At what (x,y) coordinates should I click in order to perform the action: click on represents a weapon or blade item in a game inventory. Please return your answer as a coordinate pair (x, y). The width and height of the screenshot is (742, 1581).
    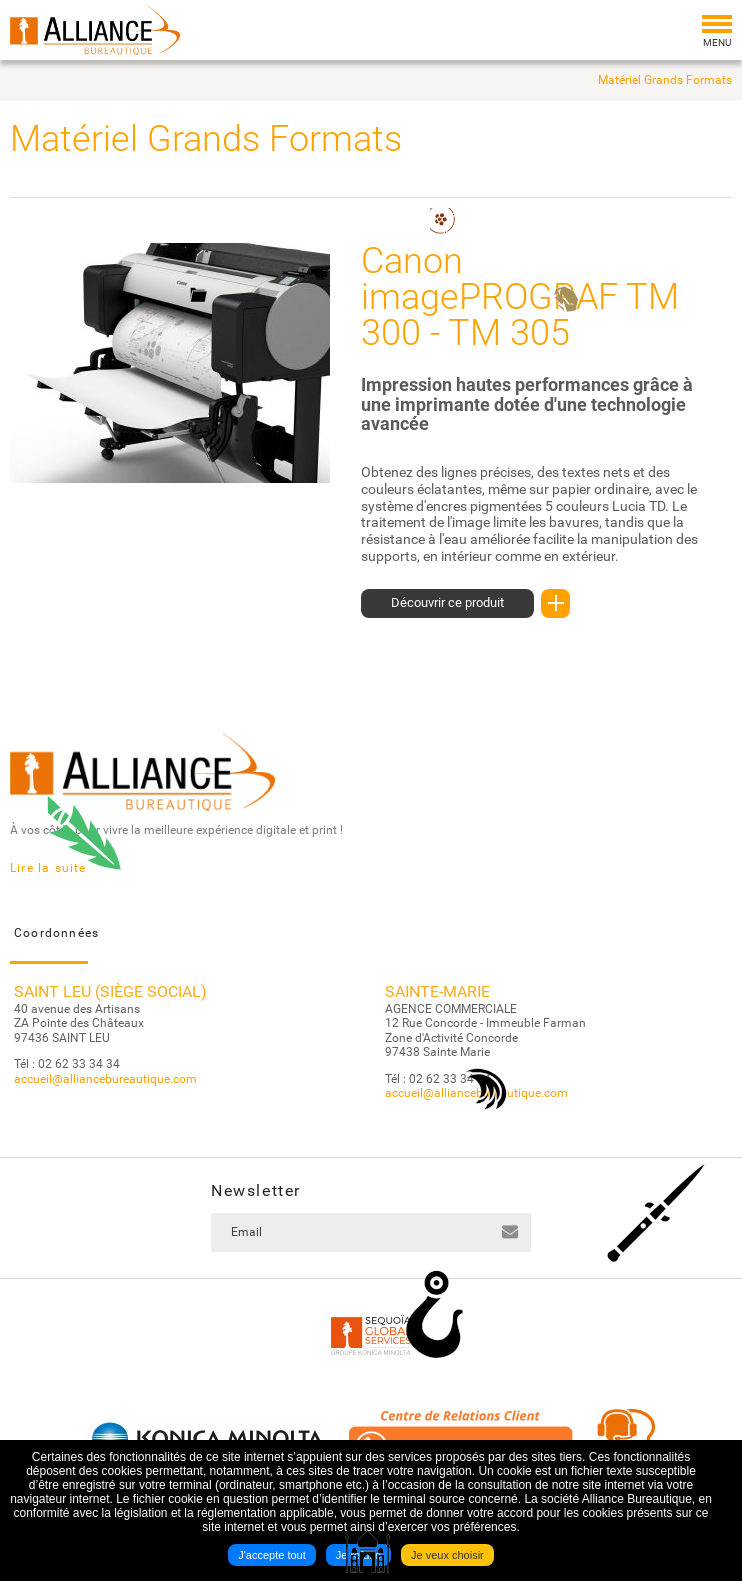
    Looking at the image, I should click on (656, 1213).